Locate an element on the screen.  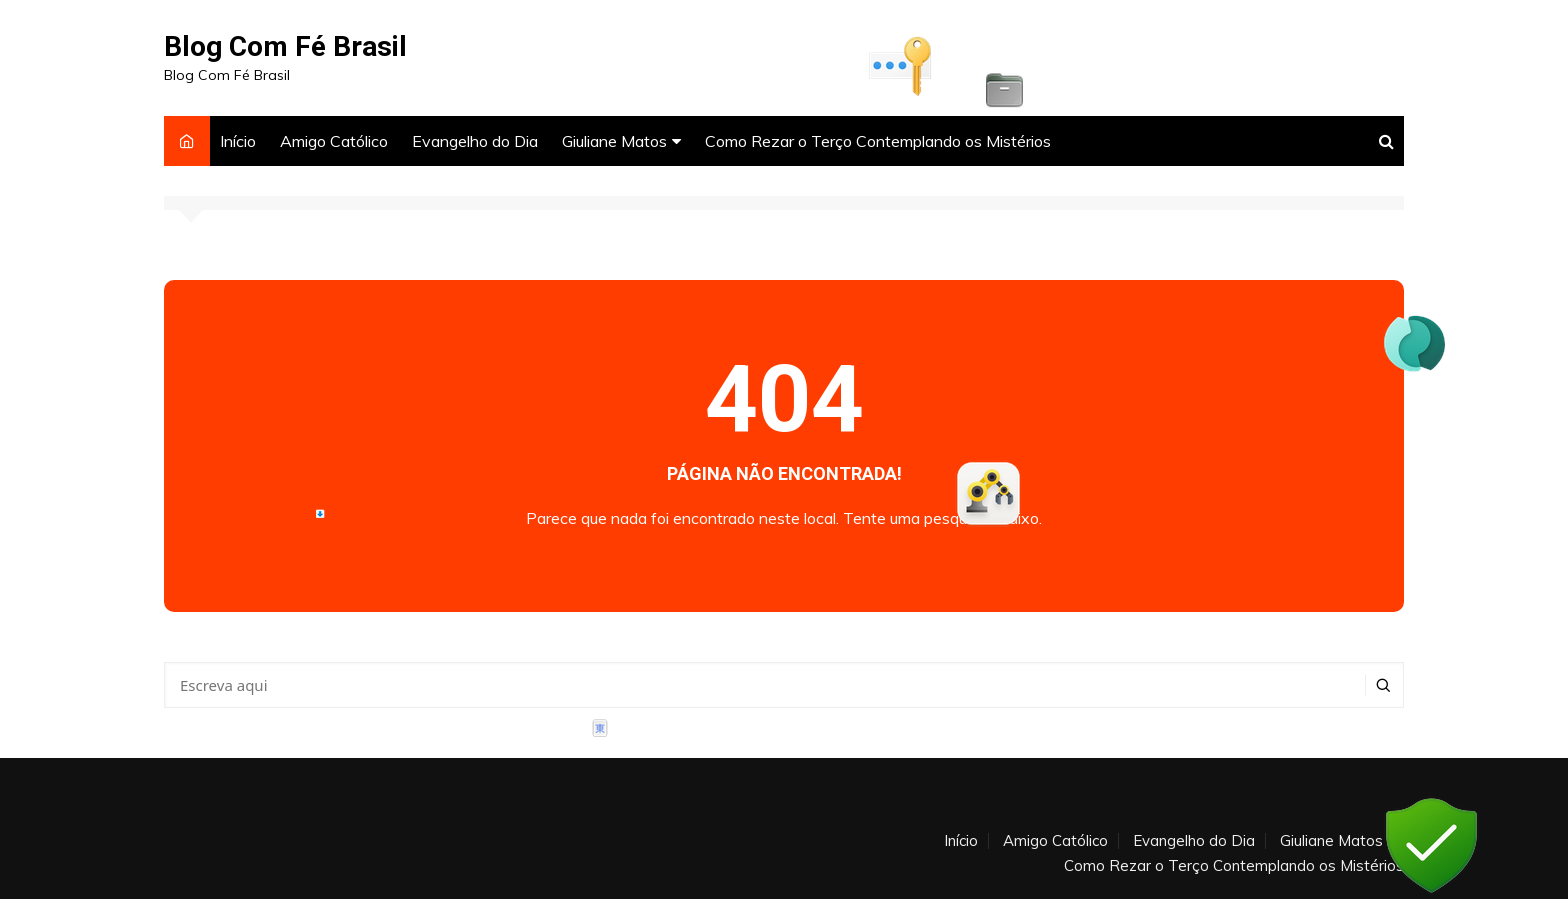
open gnome builder development environment is located at coordinates (988, 493).